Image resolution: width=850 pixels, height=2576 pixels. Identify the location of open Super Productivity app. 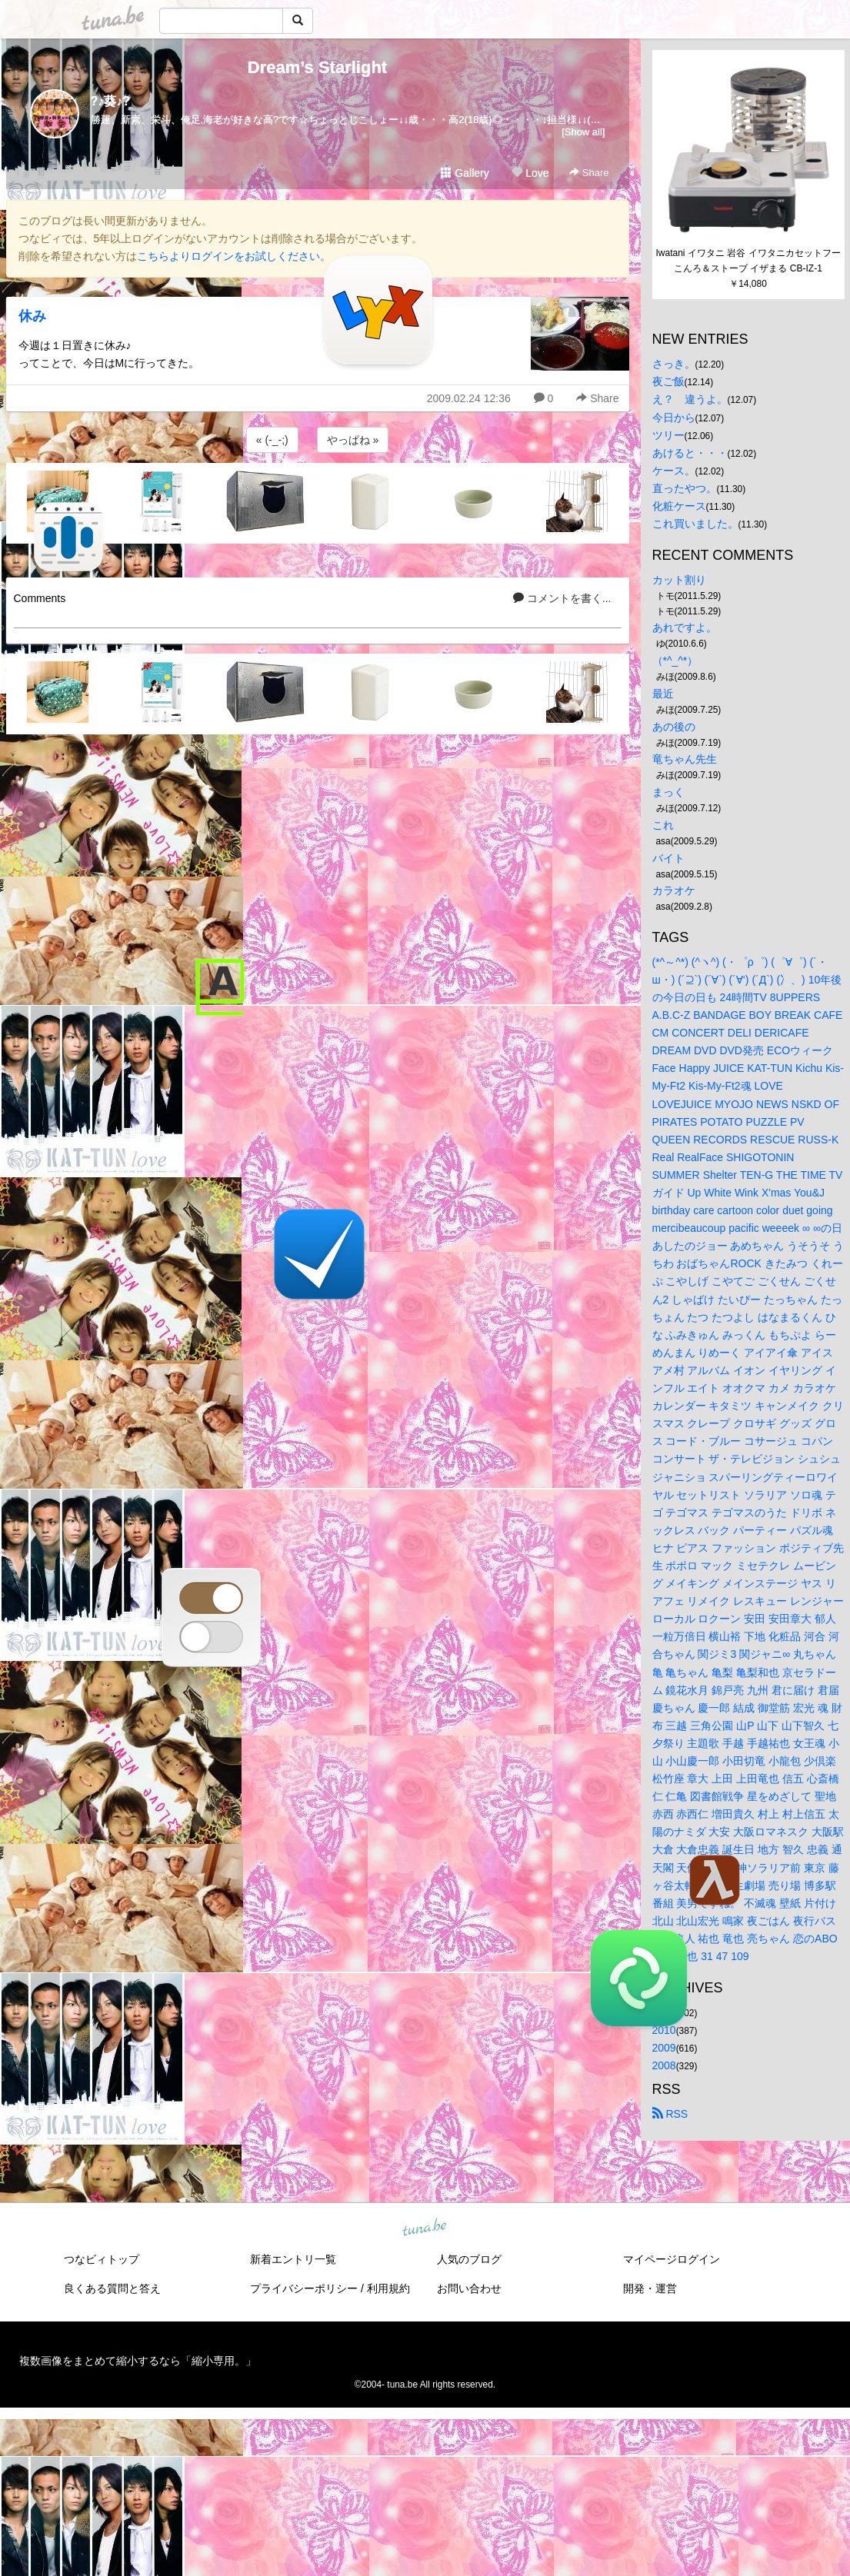
(319, 1254).